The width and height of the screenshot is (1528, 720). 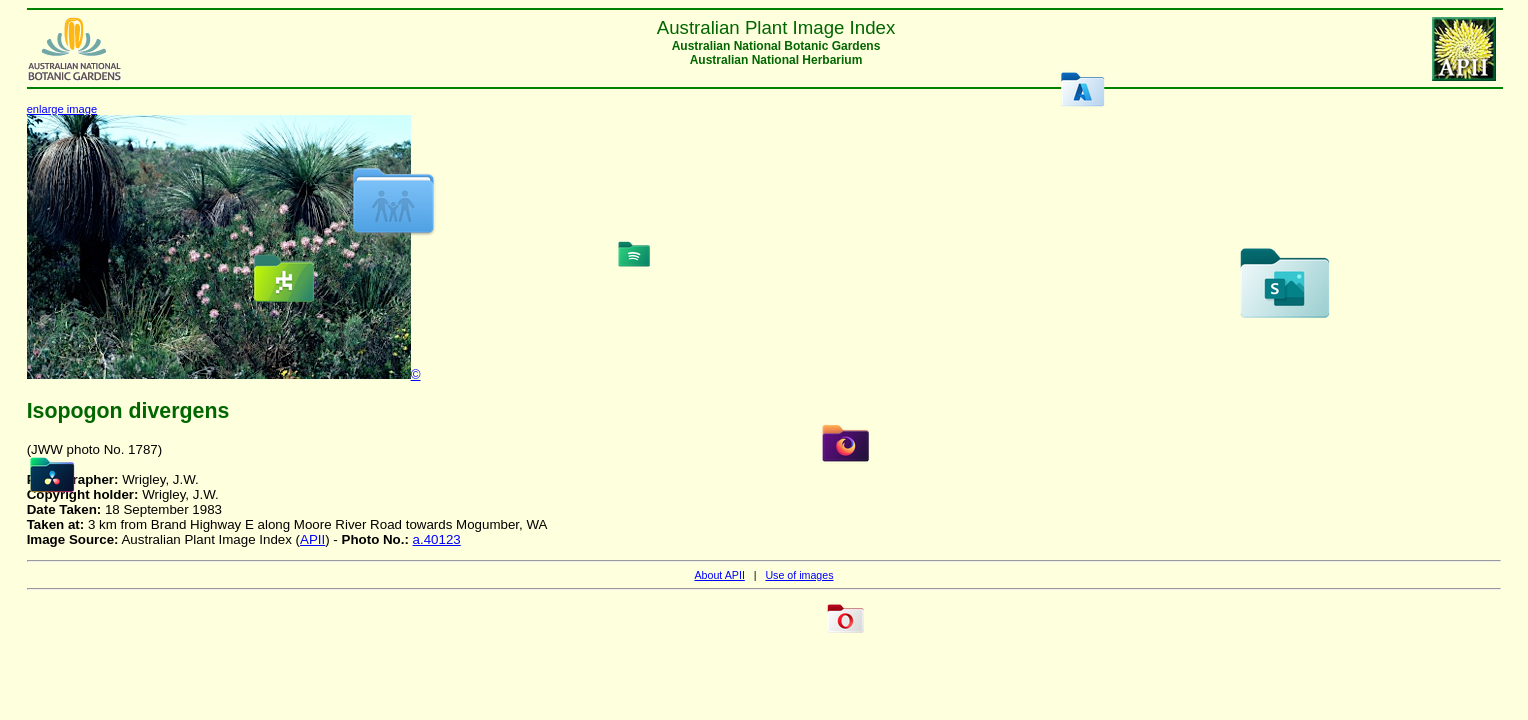 I want to click on open the family shared folder, so click(x=393, y=200).